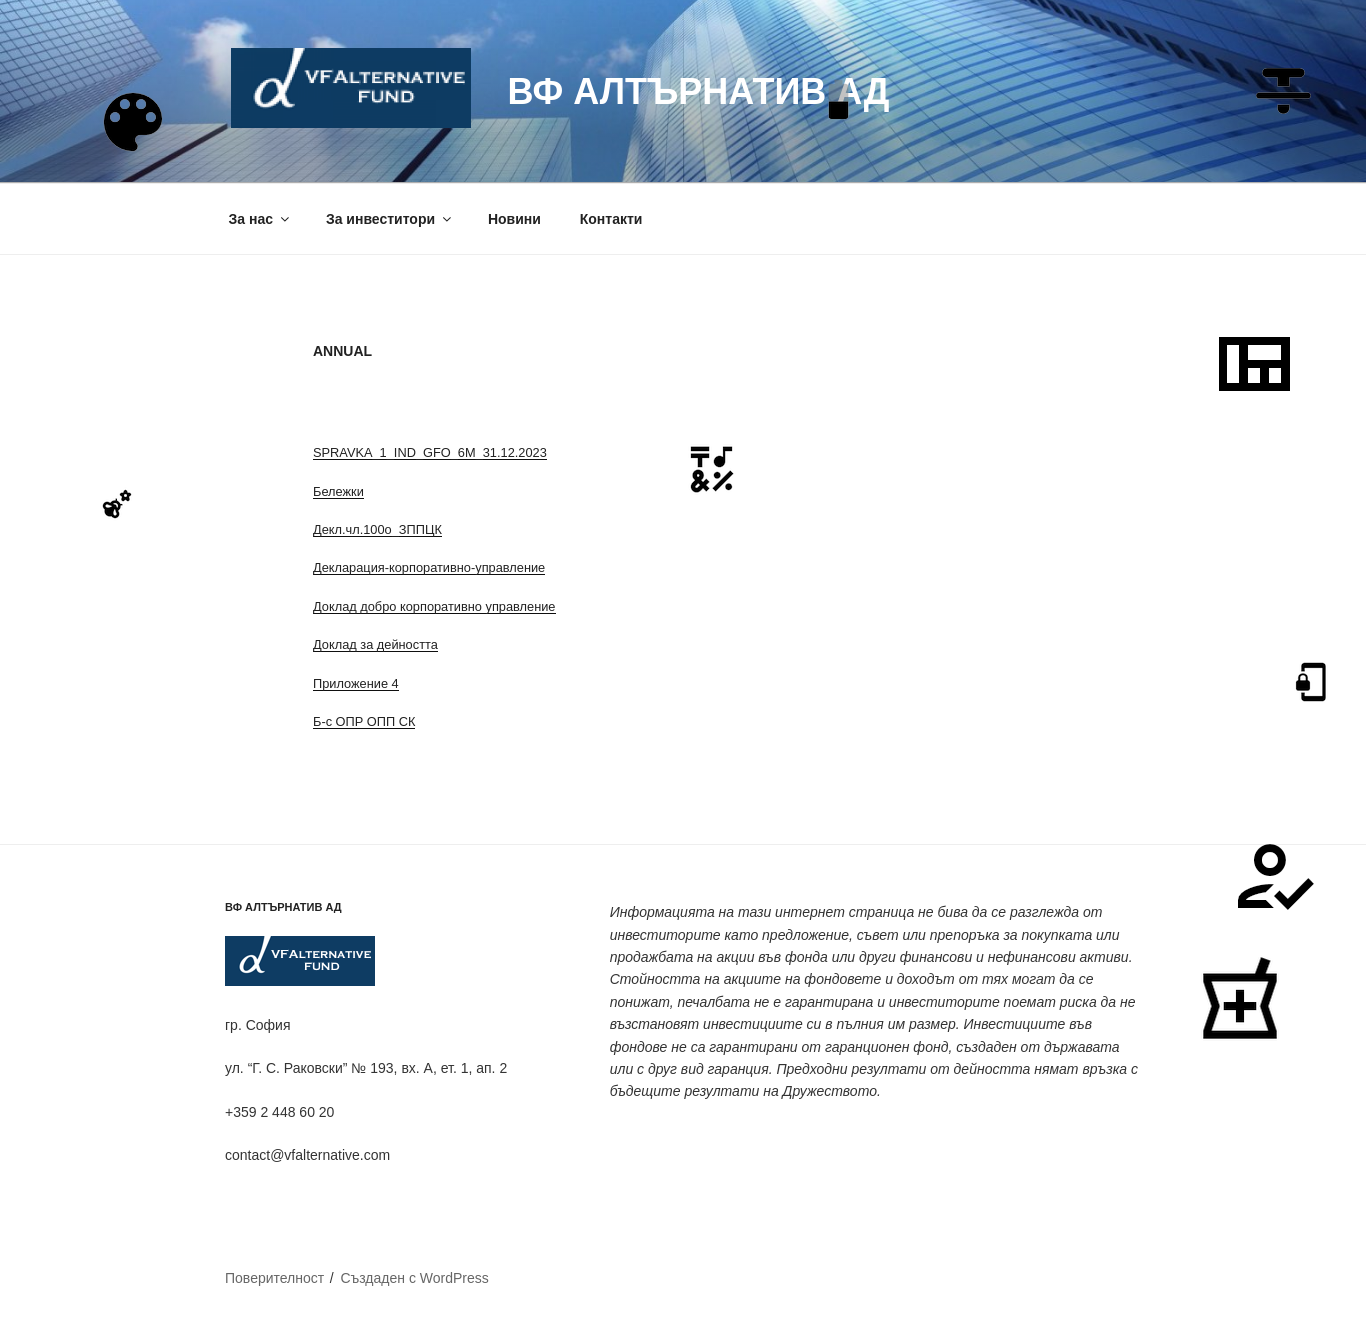 The image size is (1366, 1325). Describe the element at coordinates (1283, 92) in the screenshot. I see `apply strikethrough formatting to selected text` at that location.